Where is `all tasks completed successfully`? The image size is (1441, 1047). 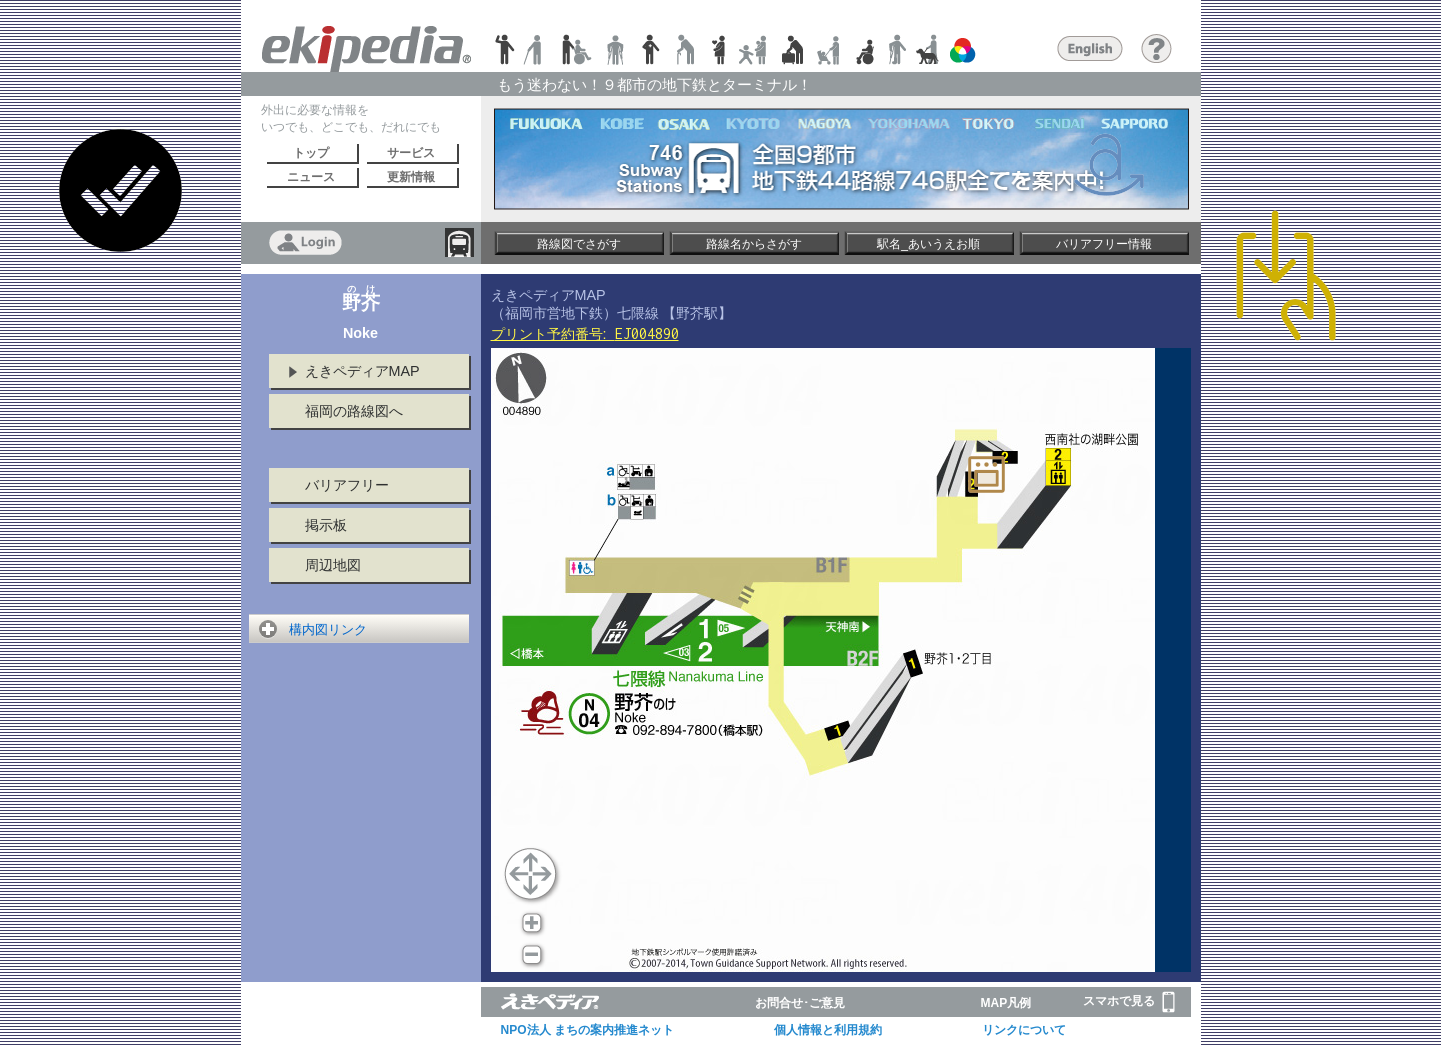 all tasks completed successfully is located at coordinates (120, 190).